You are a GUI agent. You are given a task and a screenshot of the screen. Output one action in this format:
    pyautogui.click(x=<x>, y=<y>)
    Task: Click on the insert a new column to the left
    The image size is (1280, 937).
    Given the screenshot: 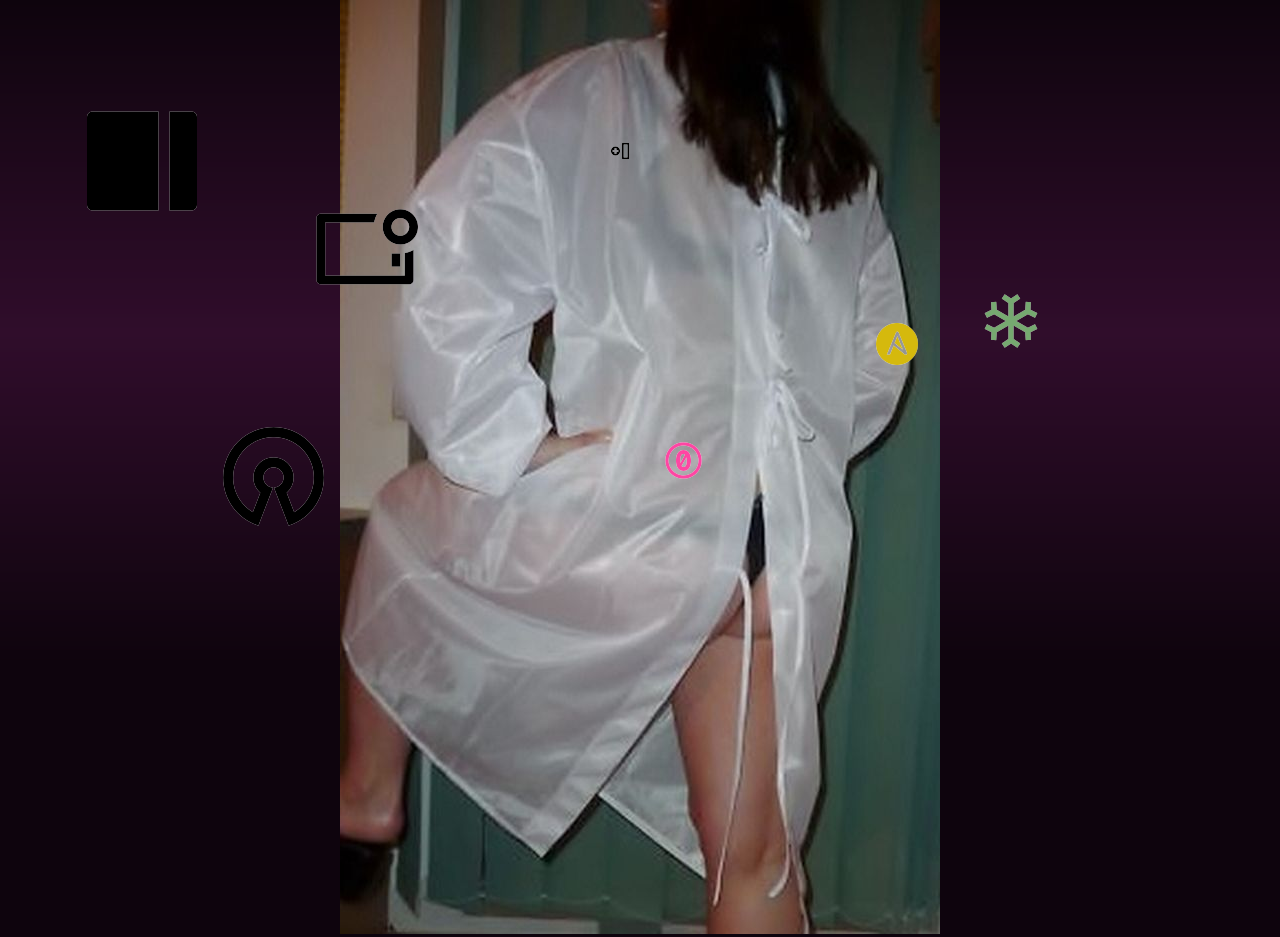 What is the action you would take?
    pyautogui.click(x=621, y=151)
    